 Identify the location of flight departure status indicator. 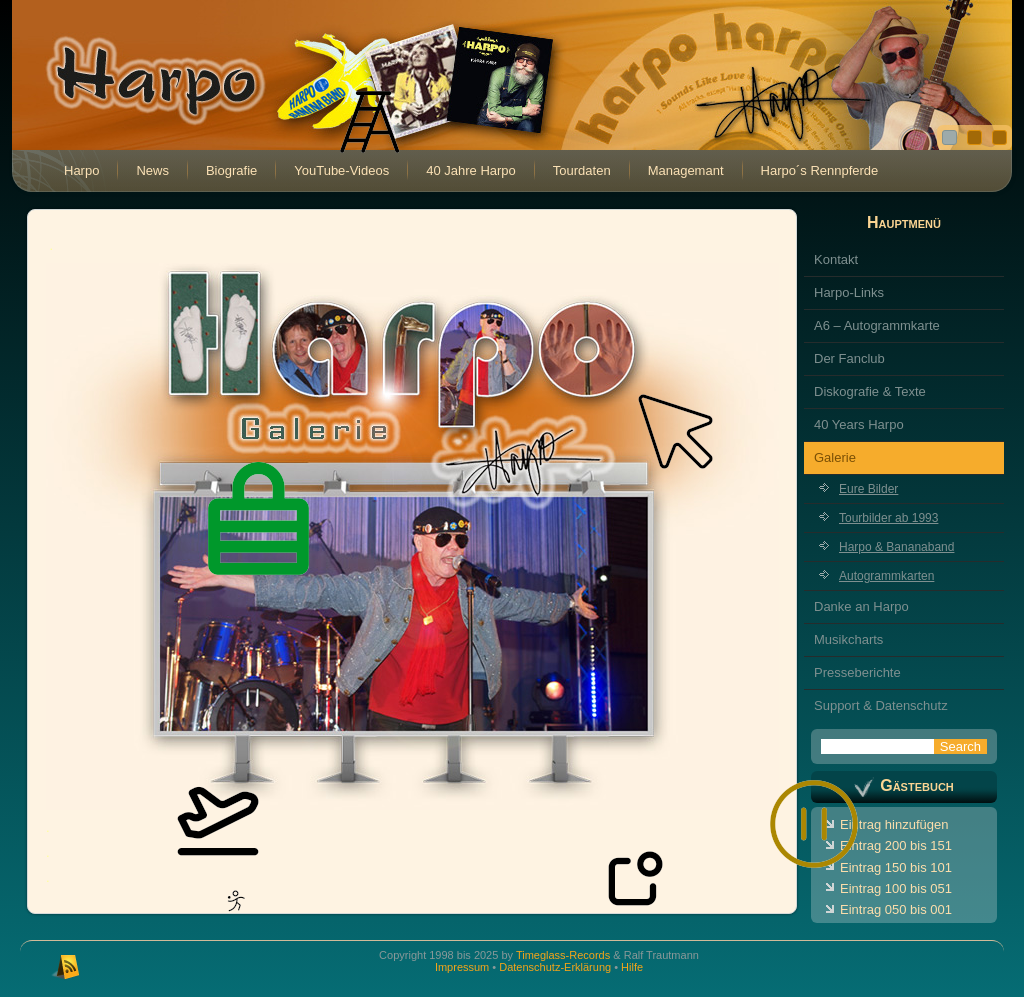
(218, 815).